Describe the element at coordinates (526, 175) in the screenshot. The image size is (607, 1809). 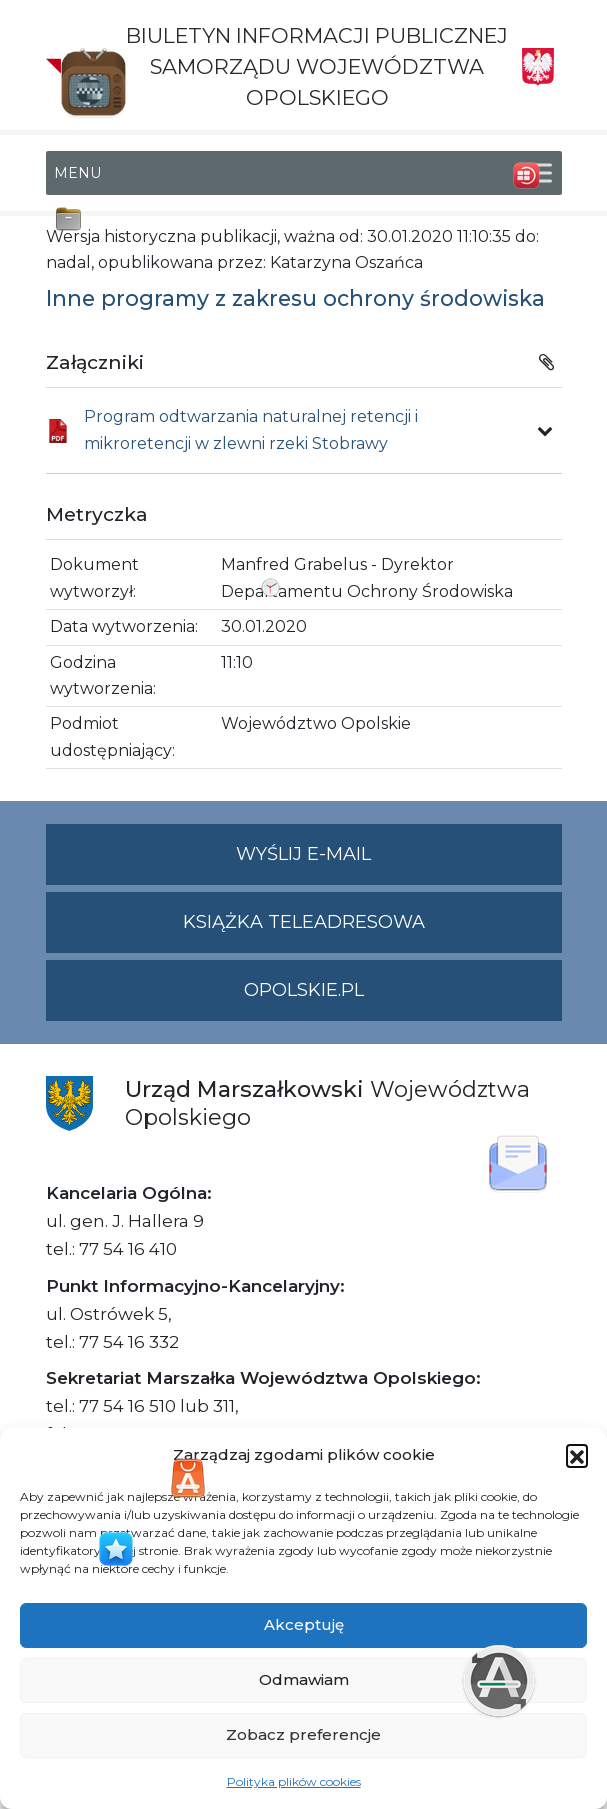
I see `open budgie desktop window previews app` at that location.